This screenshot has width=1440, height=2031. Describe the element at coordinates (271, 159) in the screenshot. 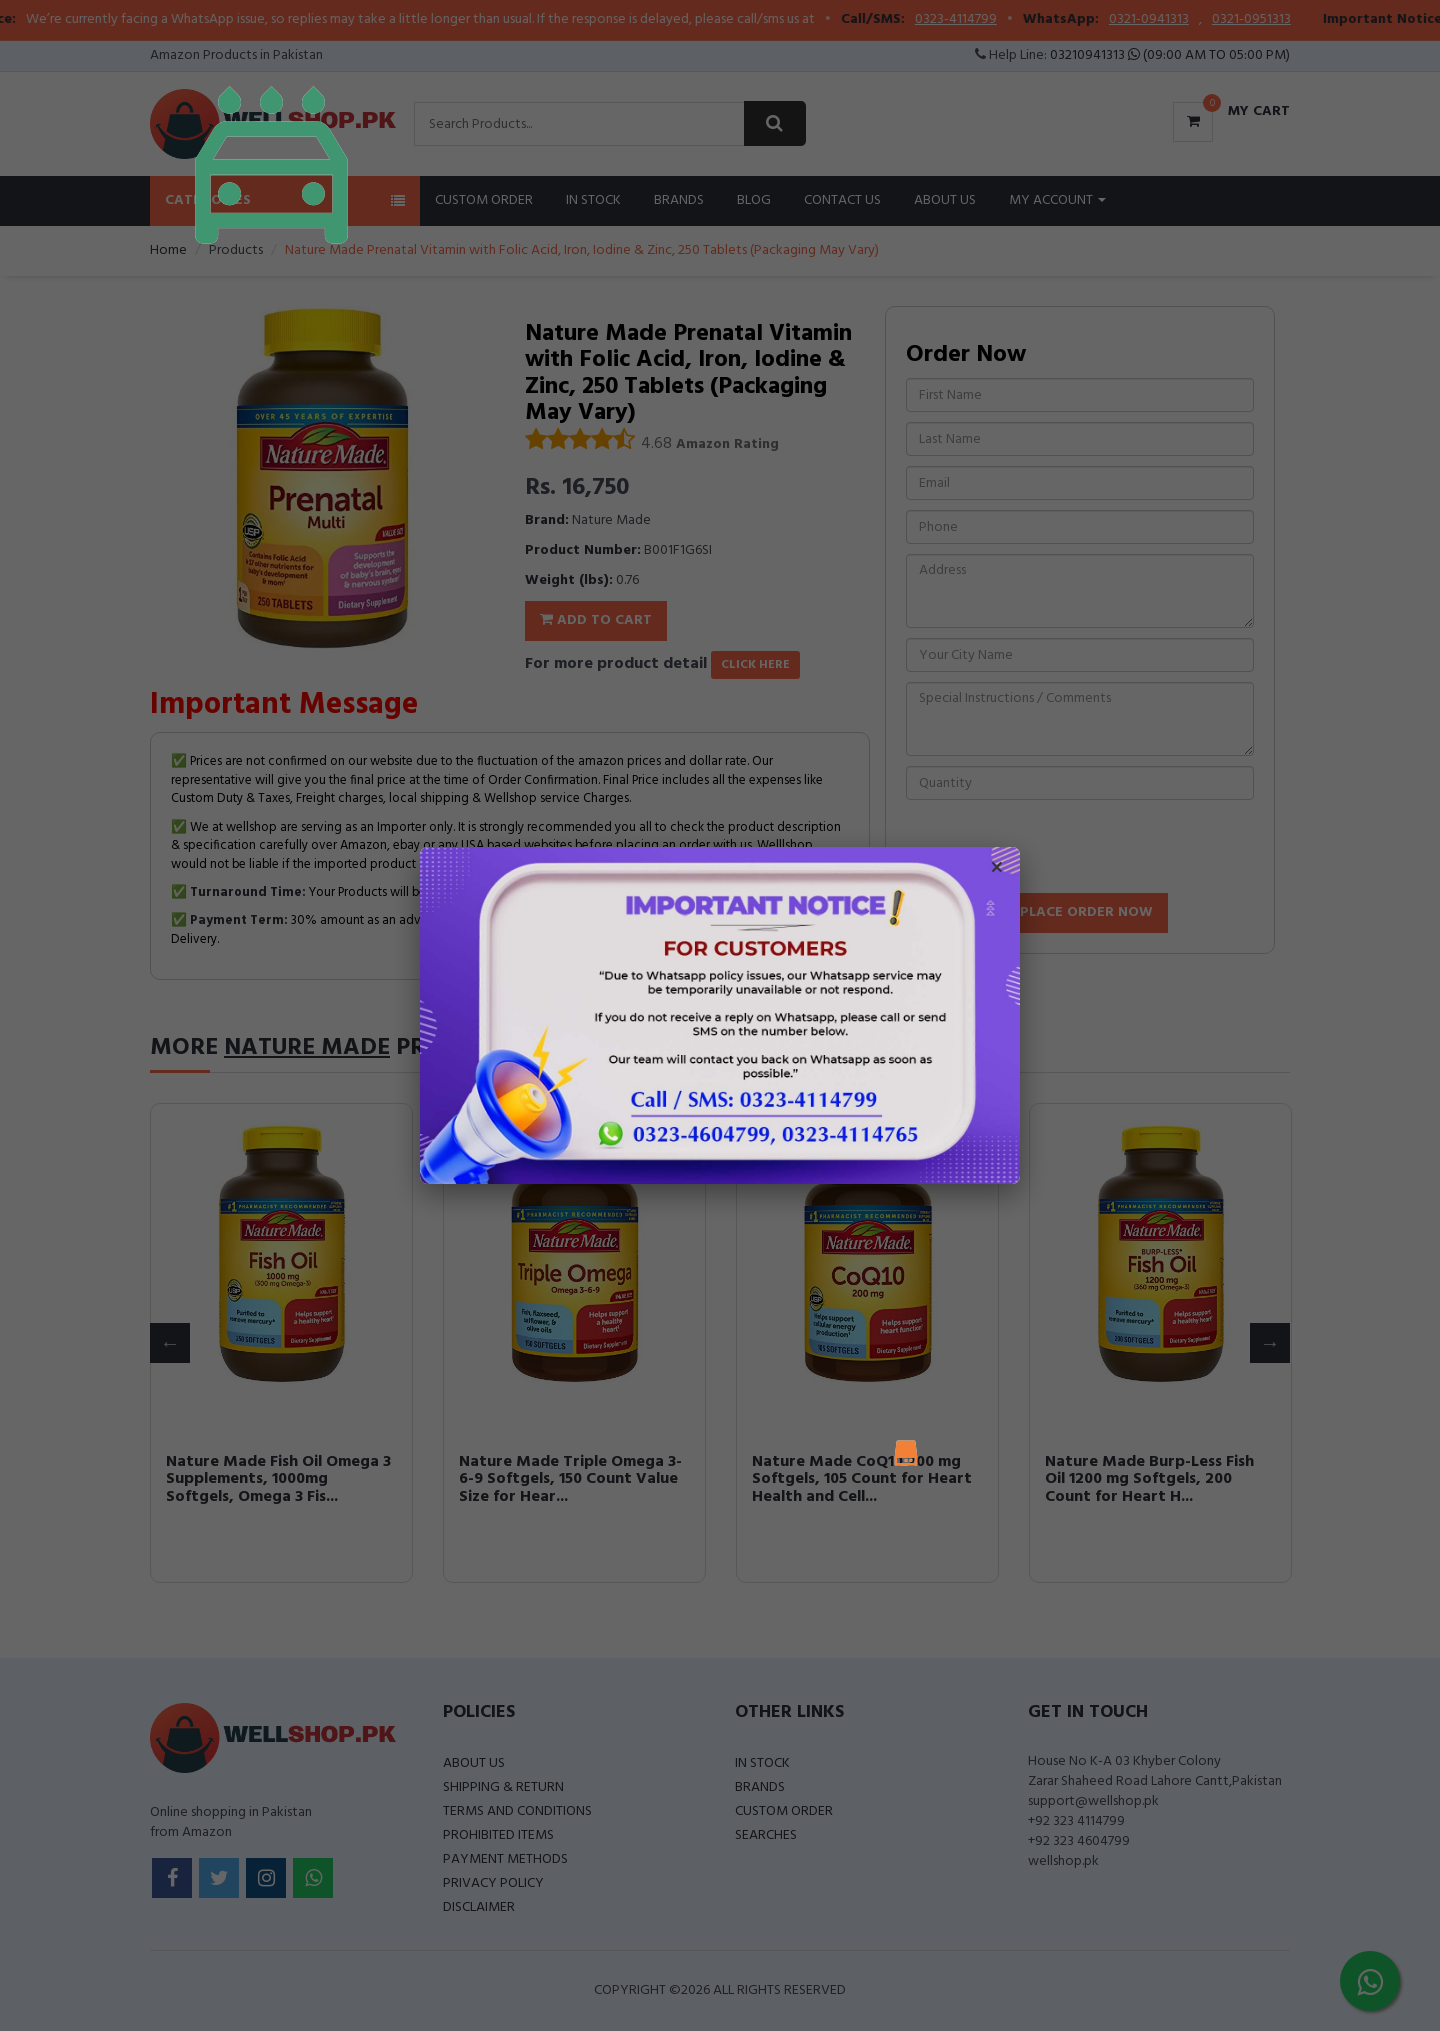

I see `find nearby car wash locations` at that location.